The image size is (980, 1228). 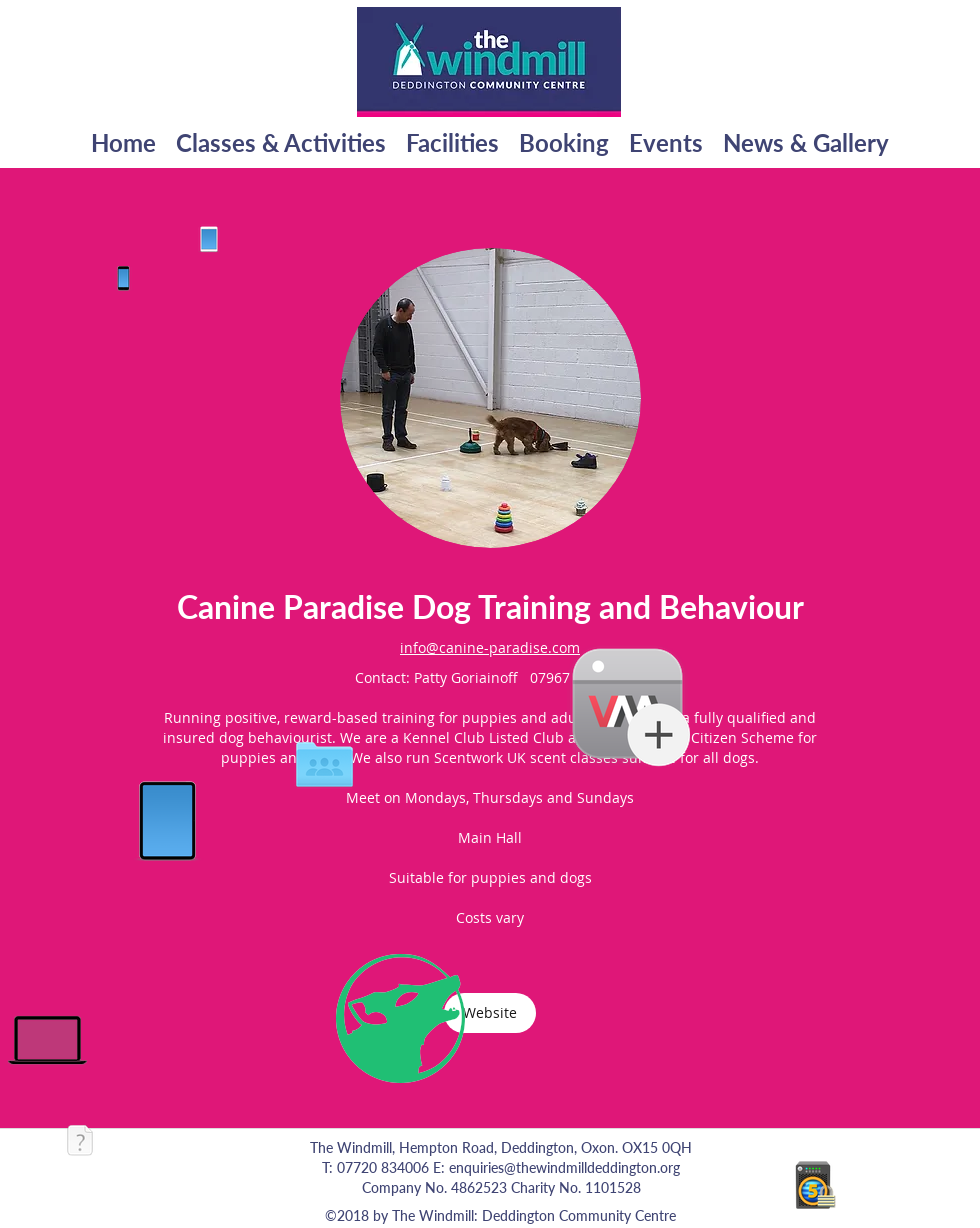 What do you see at coordinates (47, 1039) in the screenshot?
I see `access this device in the sidebar` at bounding box center [47, 1039].